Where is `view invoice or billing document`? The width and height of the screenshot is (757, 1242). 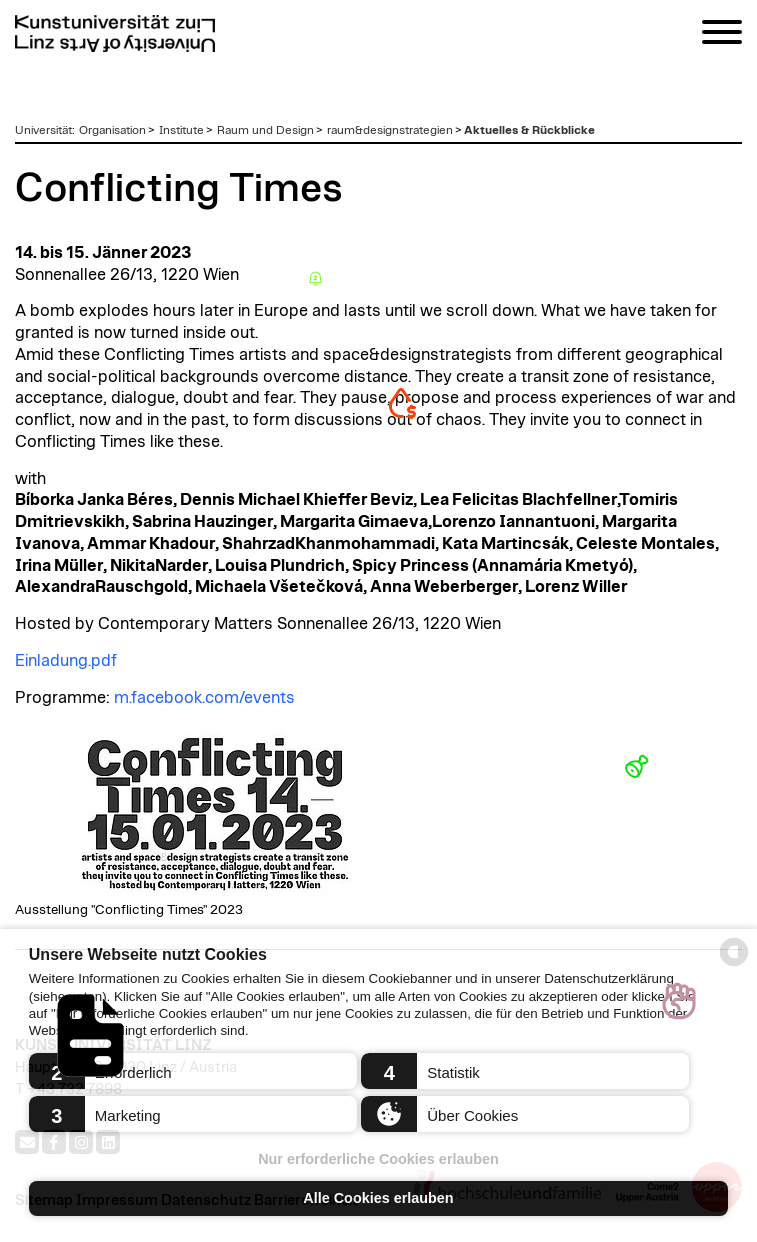
view invoice or billing document is located at coordinates (90, 1035).